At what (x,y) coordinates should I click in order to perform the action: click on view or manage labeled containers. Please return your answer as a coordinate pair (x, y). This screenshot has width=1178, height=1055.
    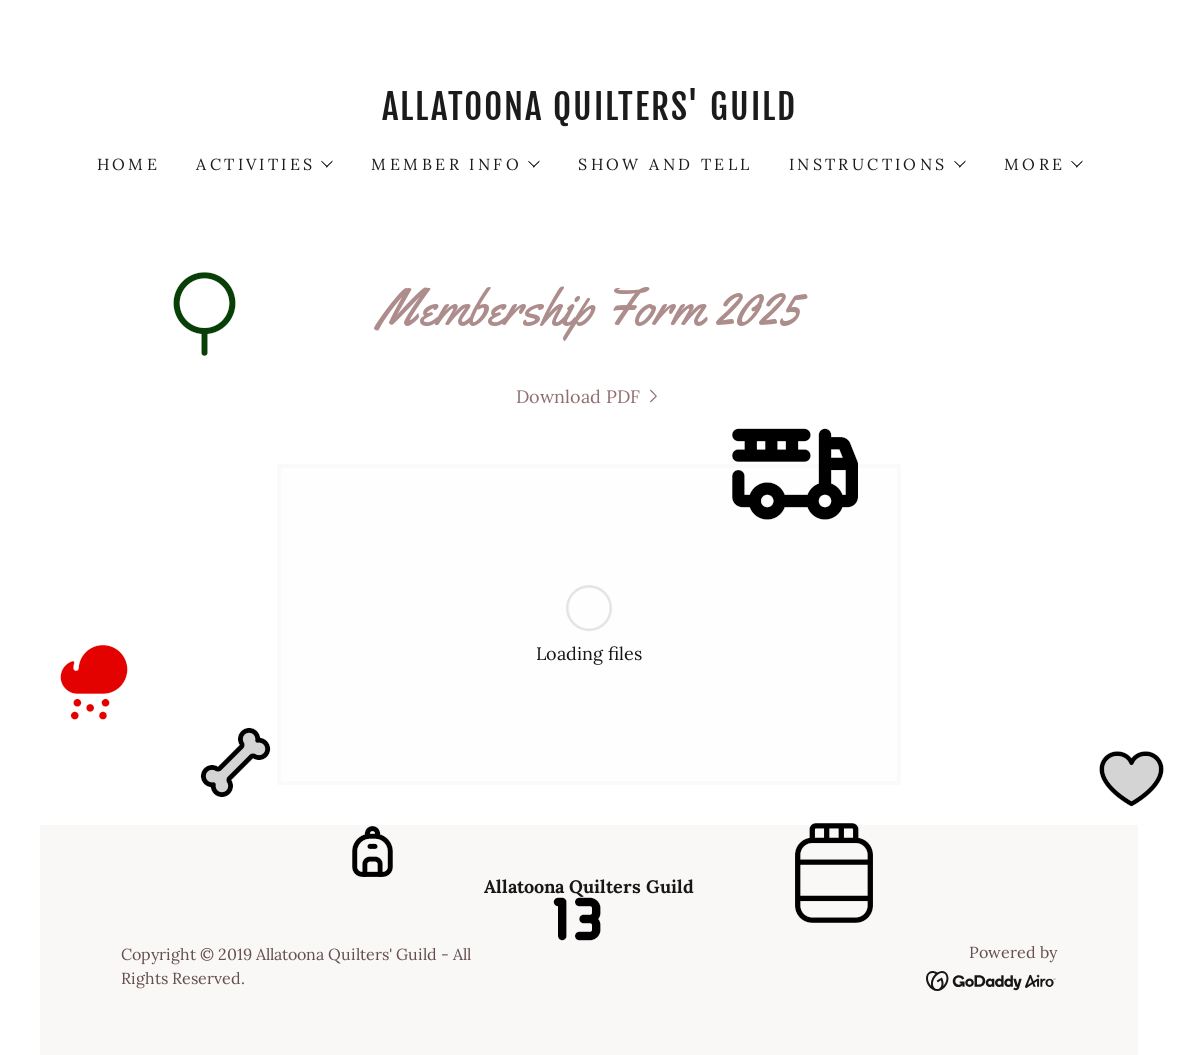
    Looking at the image, I should click on (834, 873).